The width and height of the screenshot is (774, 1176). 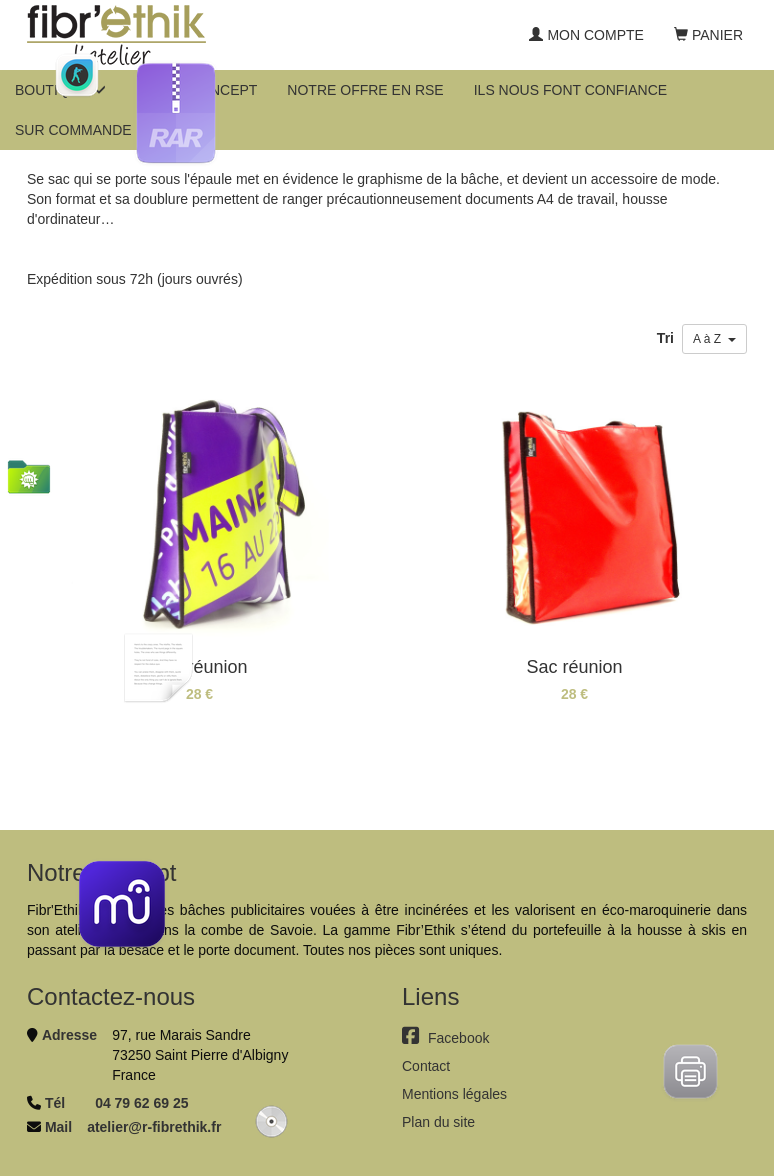 What do you see at coordinates (77, 75) in the screenshot?
I see `open css editing application` at bounding box center [77, 75].